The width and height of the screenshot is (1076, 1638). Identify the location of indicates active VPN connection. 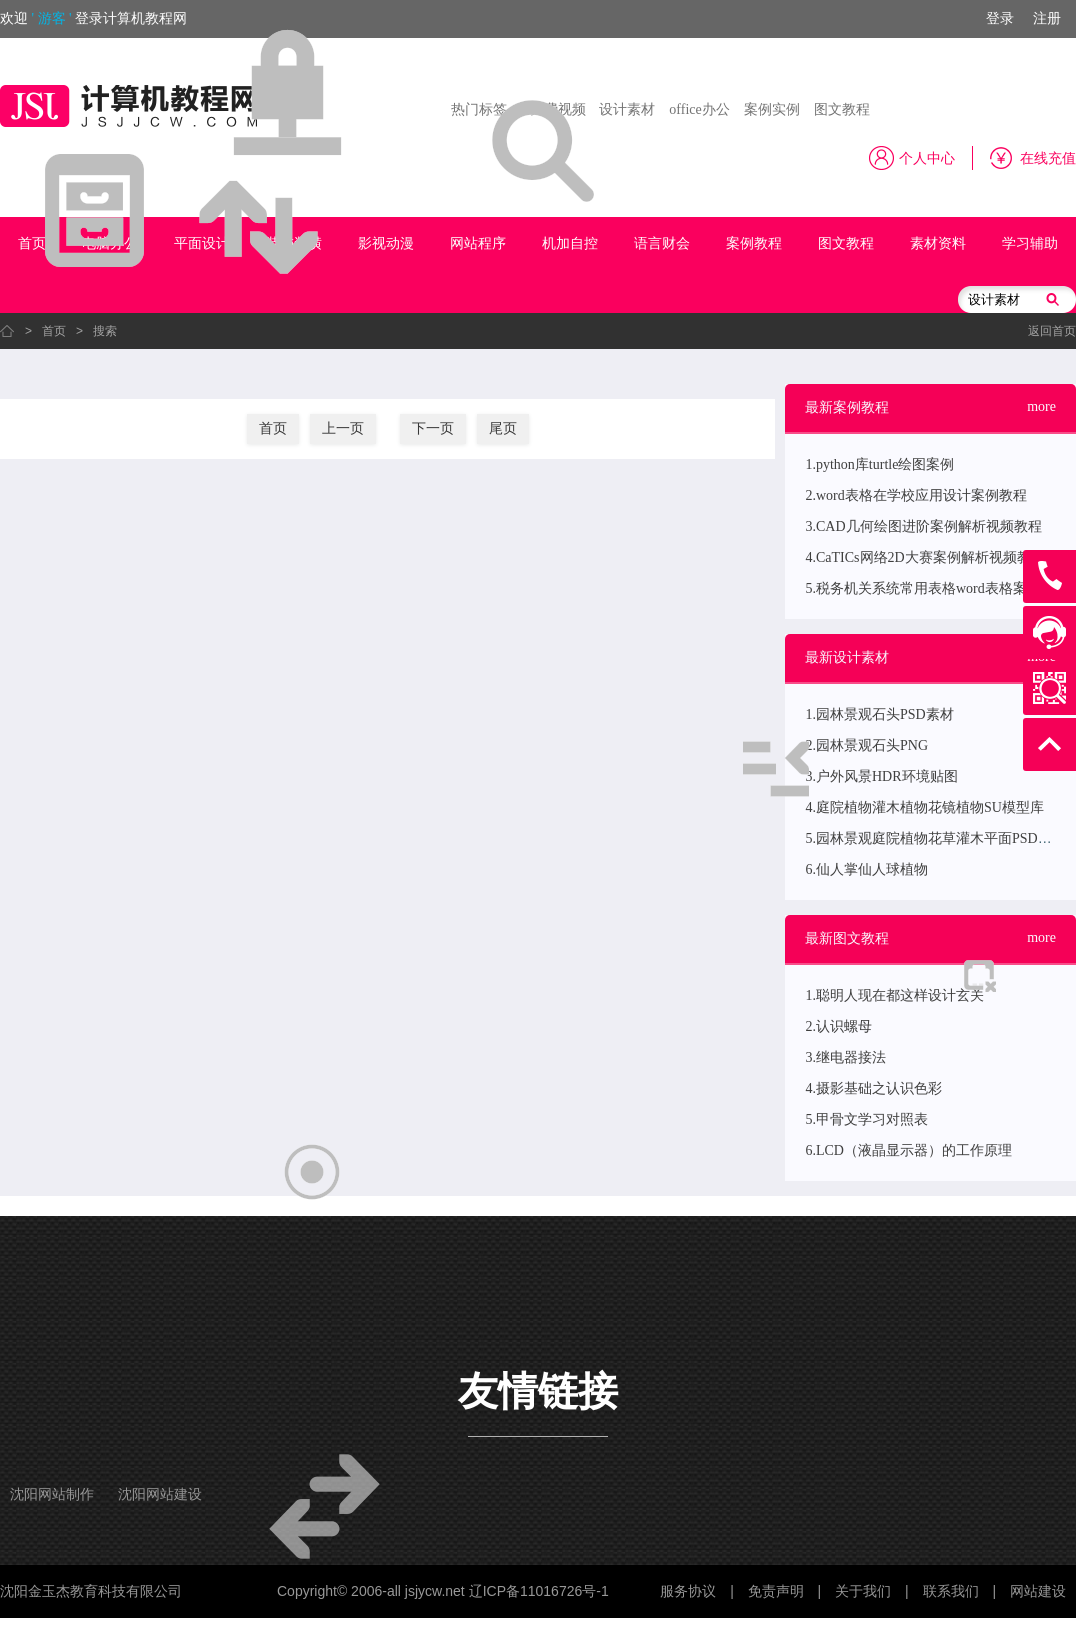
(287, 92).